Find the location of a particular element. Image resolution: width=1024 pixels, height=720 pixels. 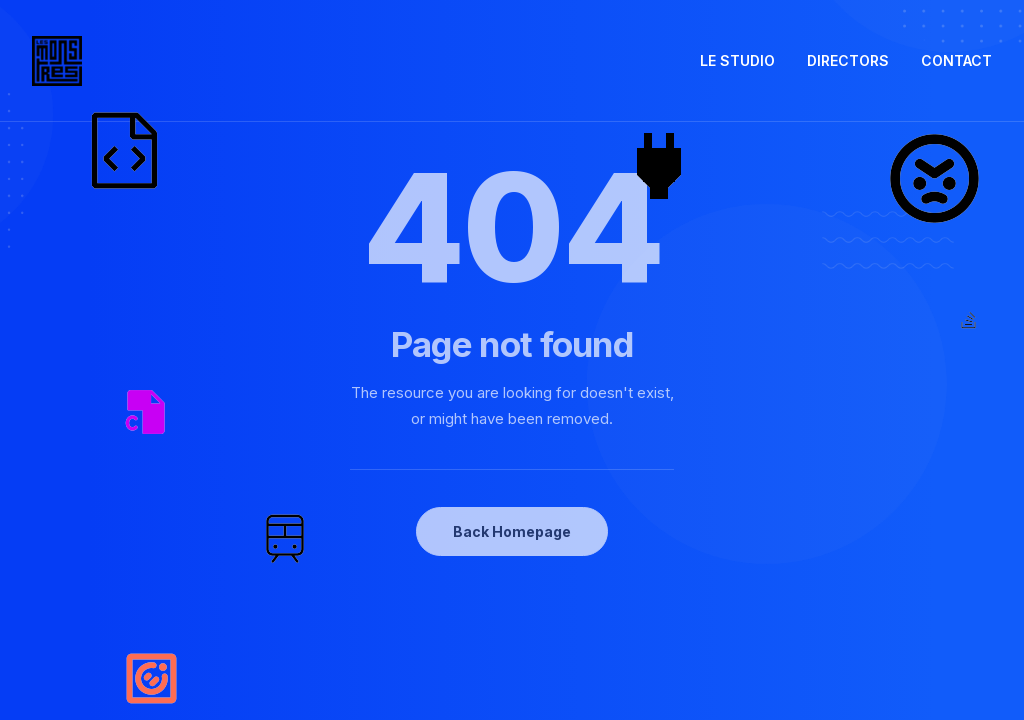

report or flag negative content is located at coordinates (934, 178).